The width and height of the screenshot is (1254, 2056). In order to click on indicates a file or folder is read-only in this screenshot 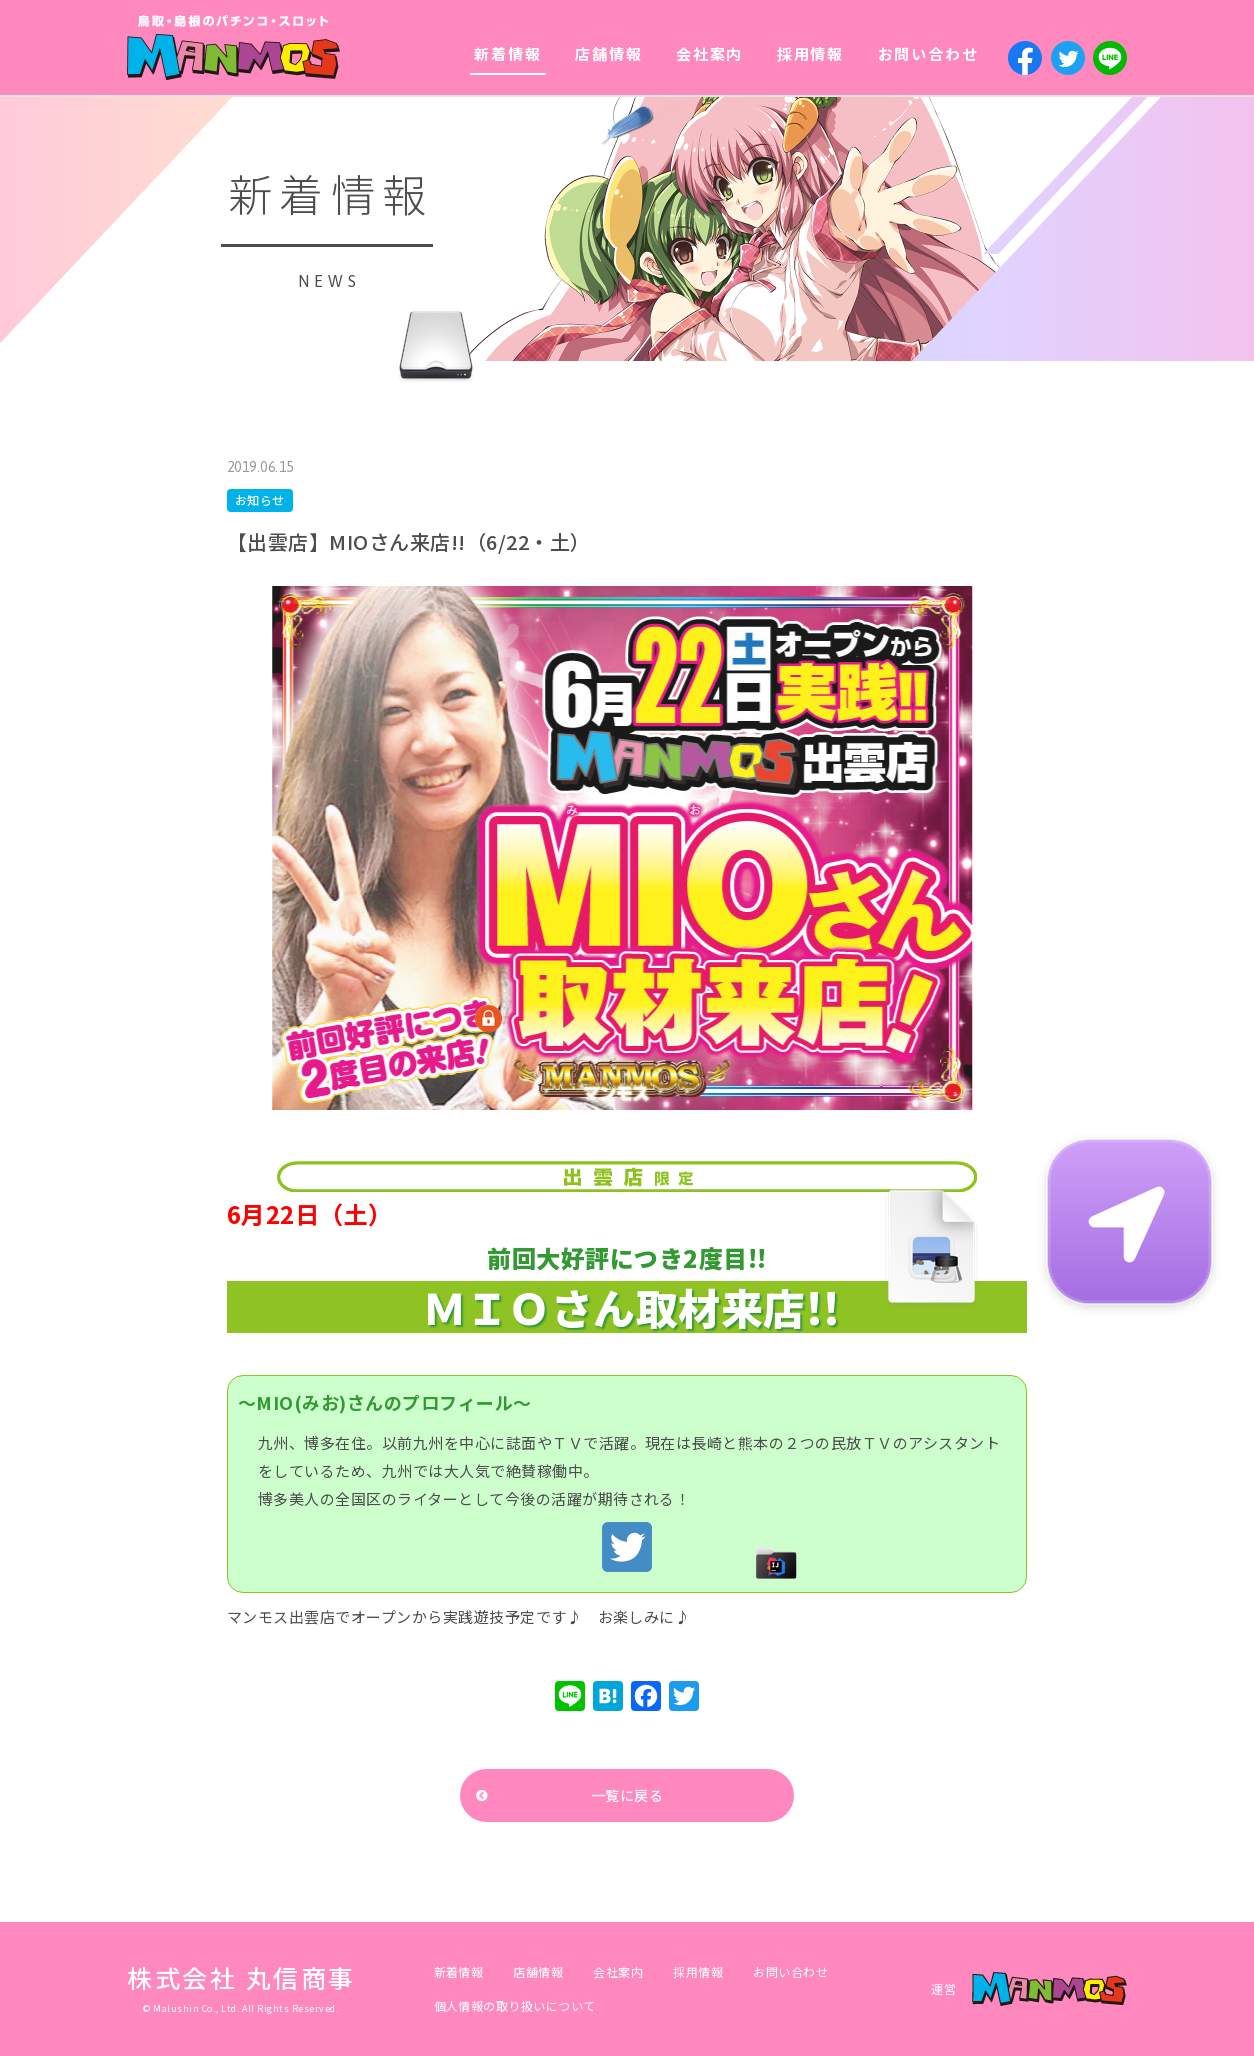, I will do `click(488, 1018)`.